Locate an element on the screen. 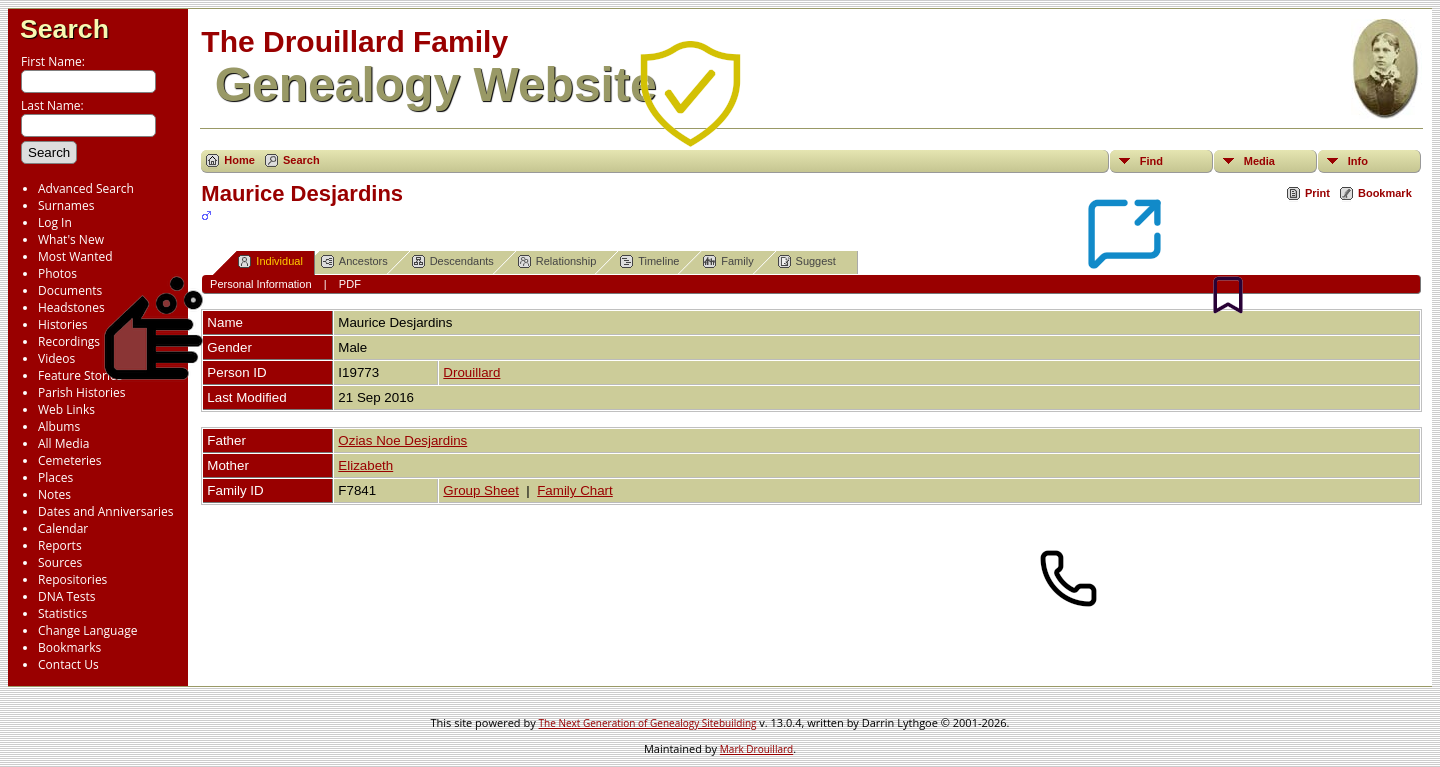  share this conversation is located at coordinates (1124, 232).